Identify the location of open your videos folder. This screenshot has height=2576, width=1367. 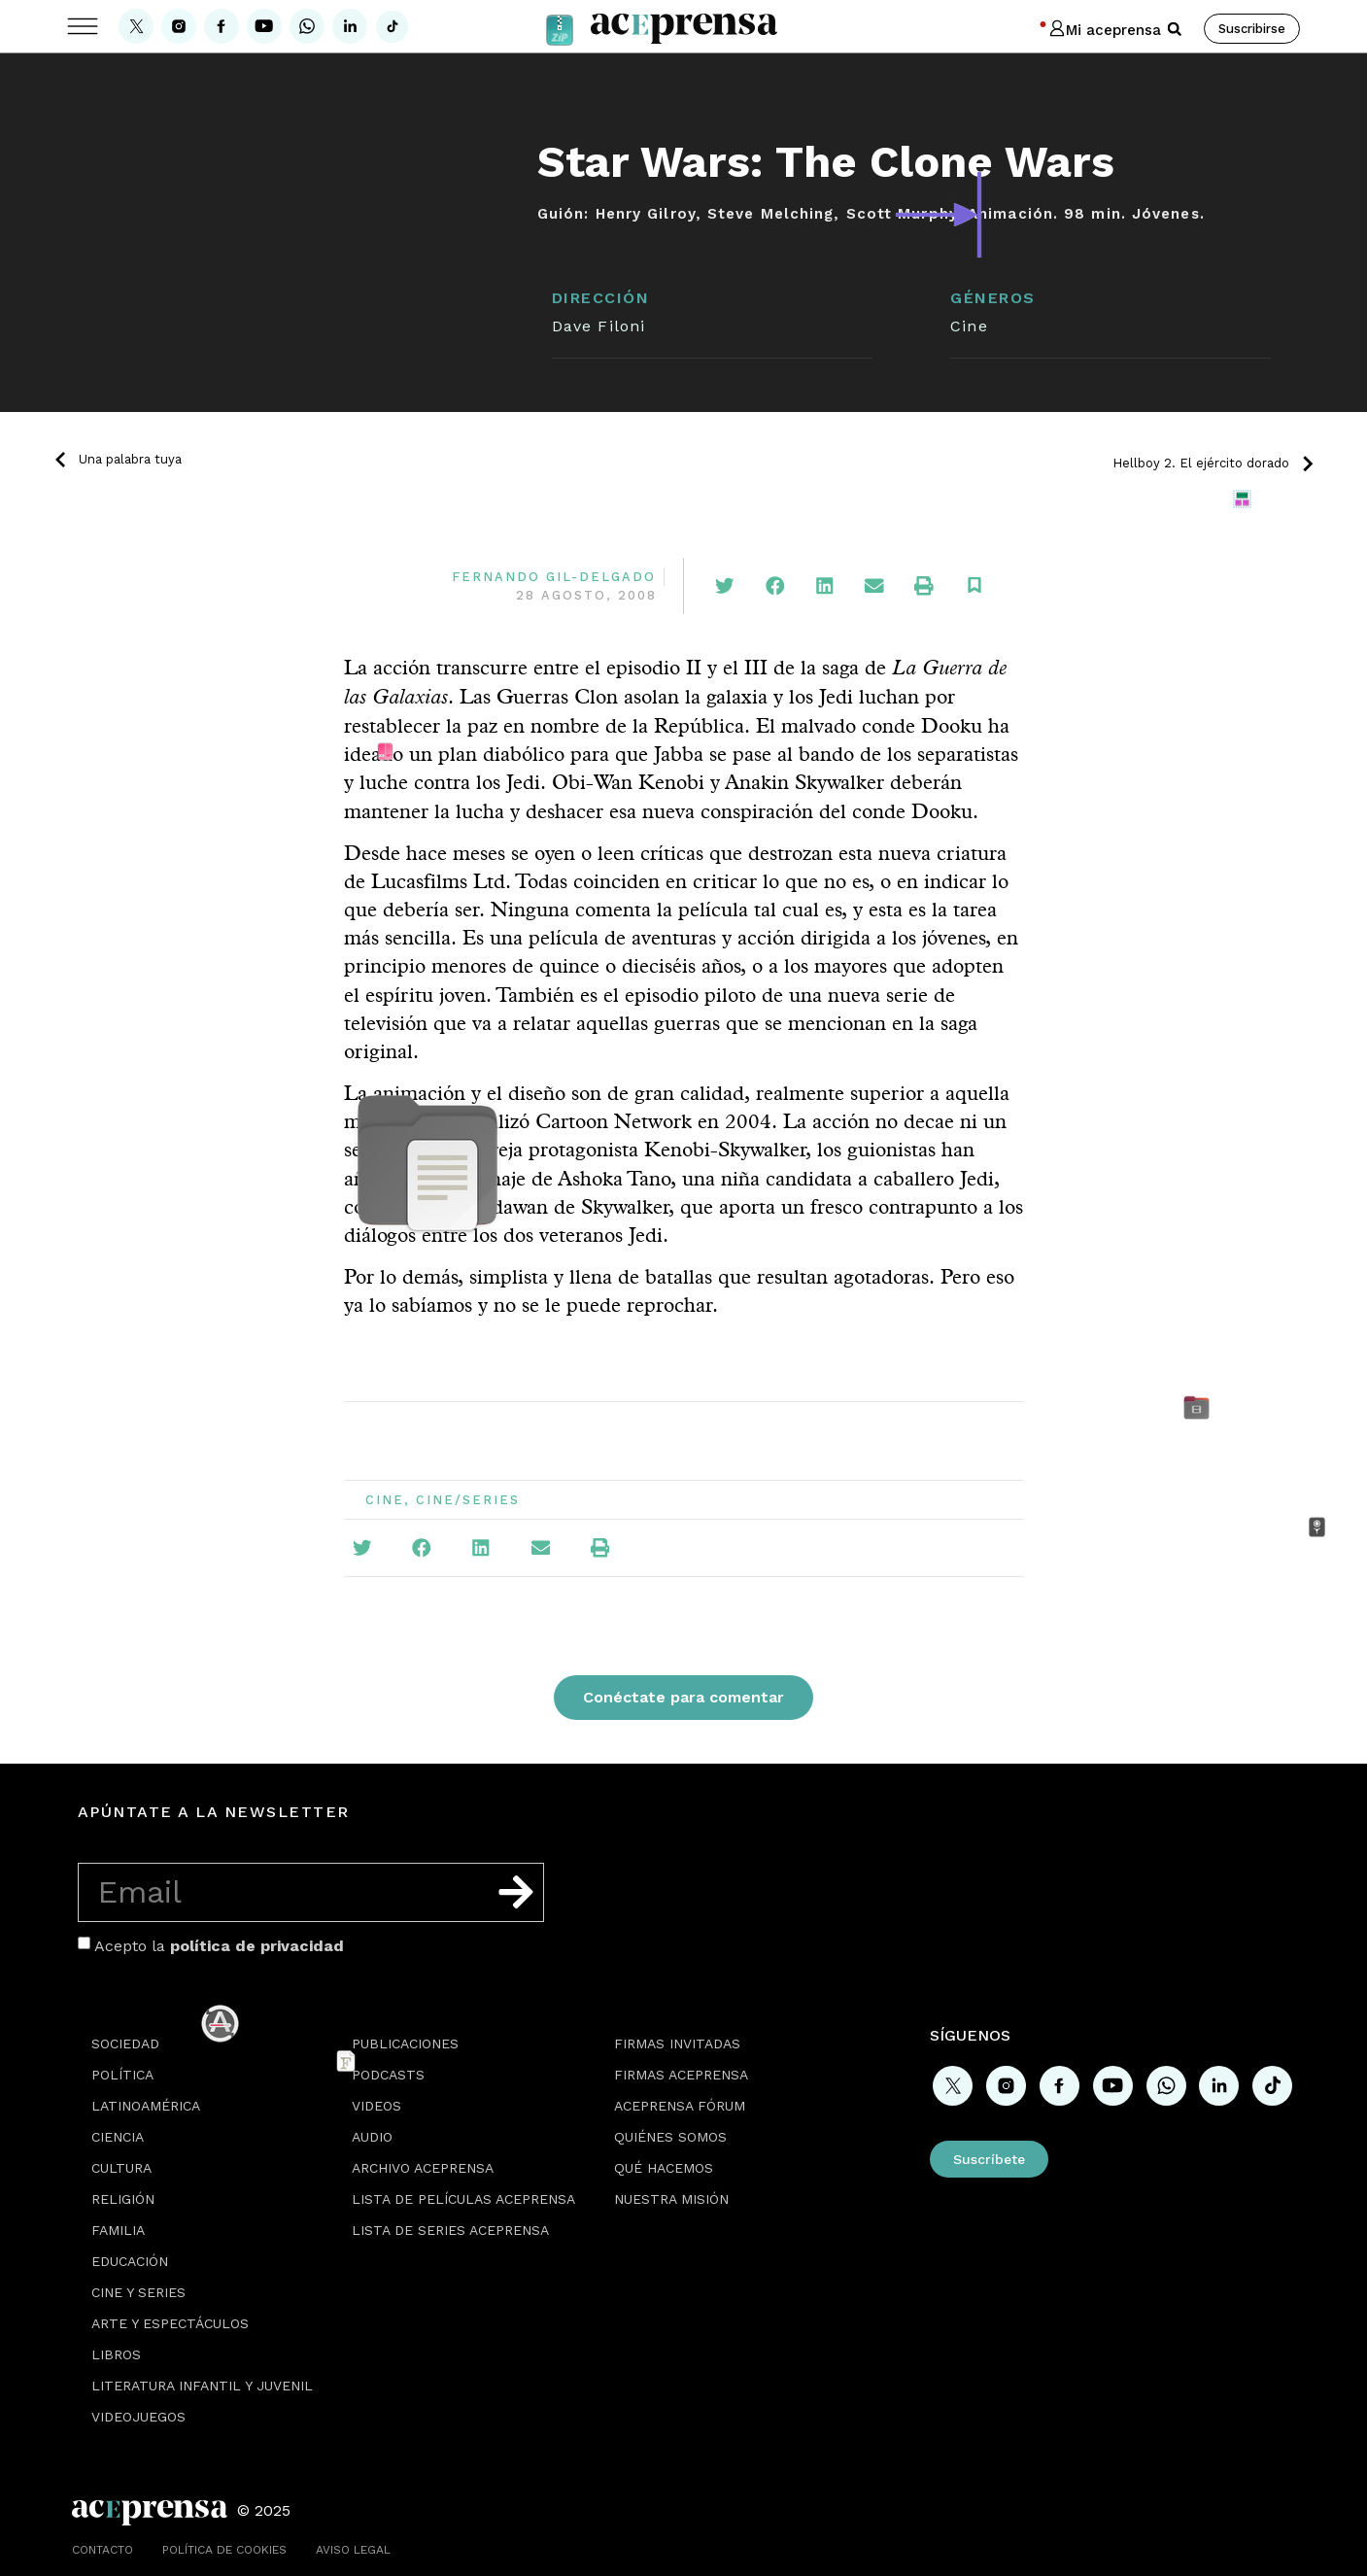
(1196, 1407).